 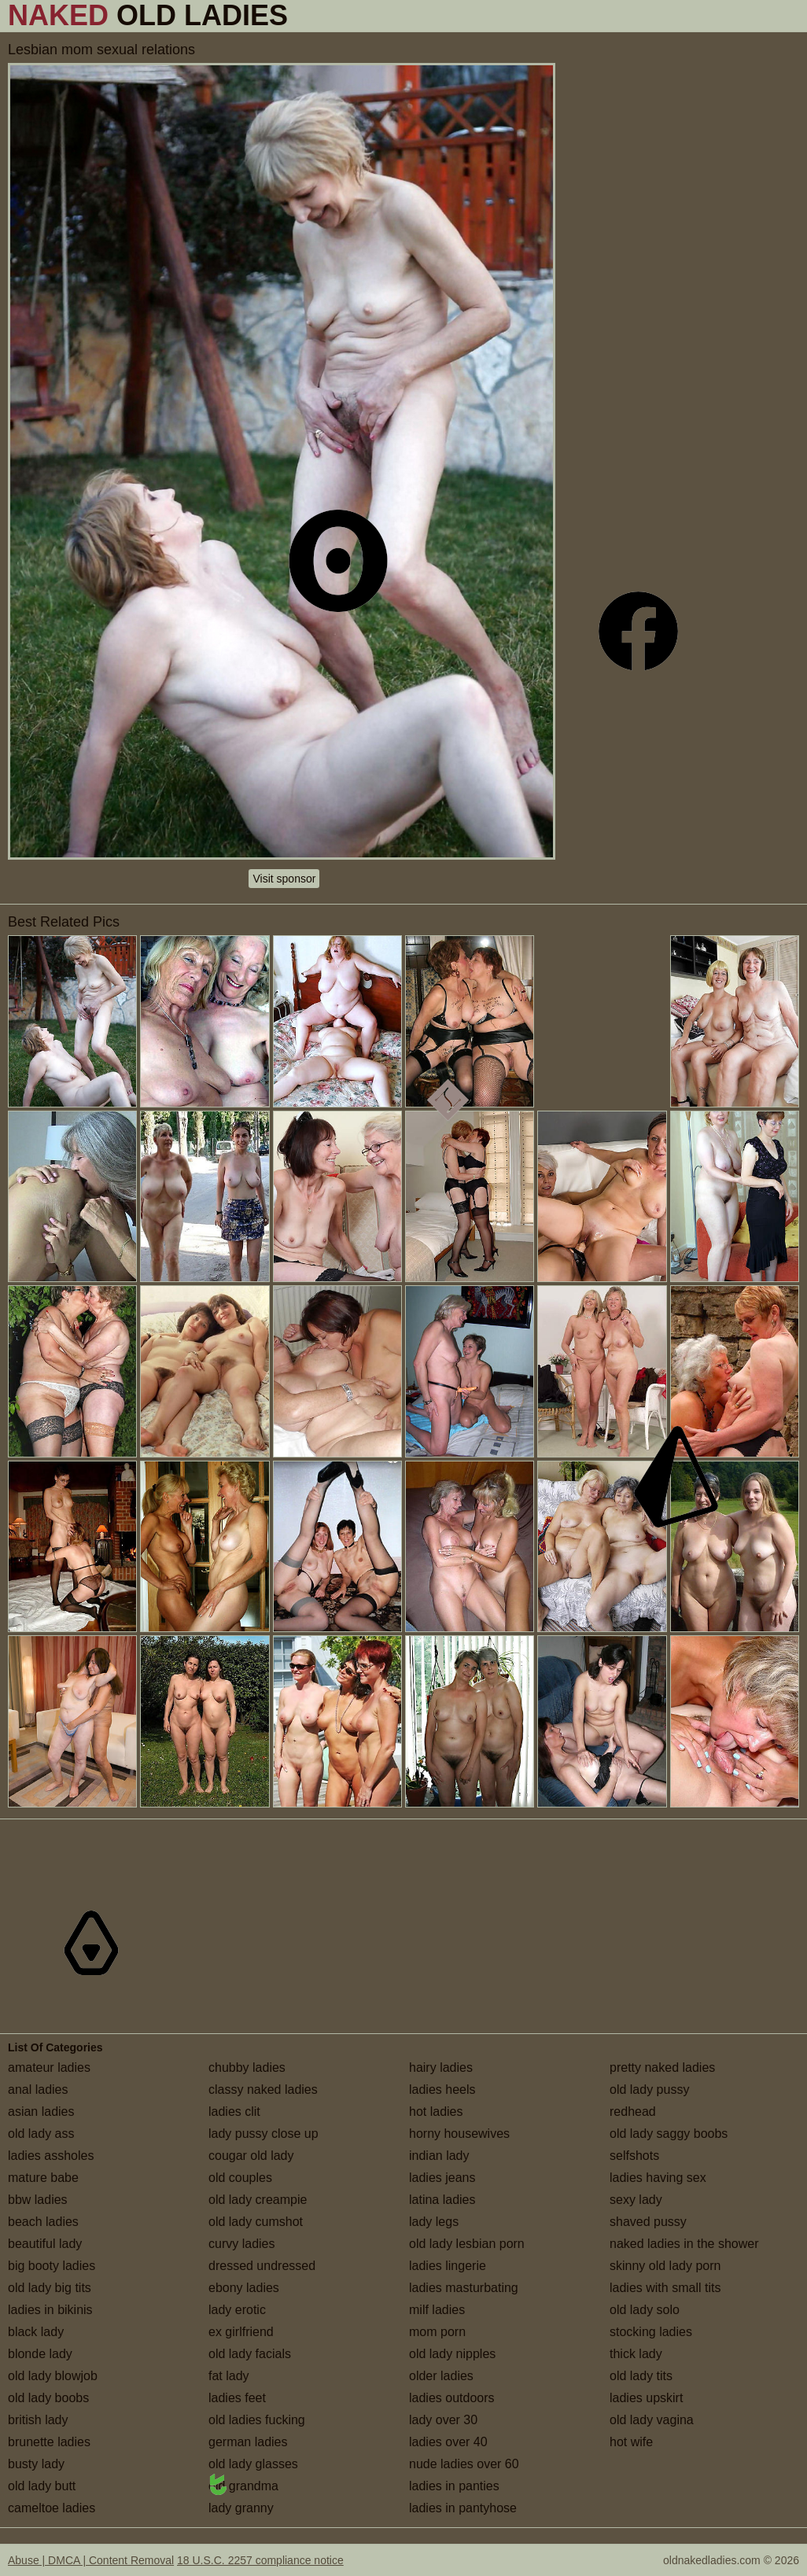 I want to click on svg.js library logo, so click(x=448, y=1100).